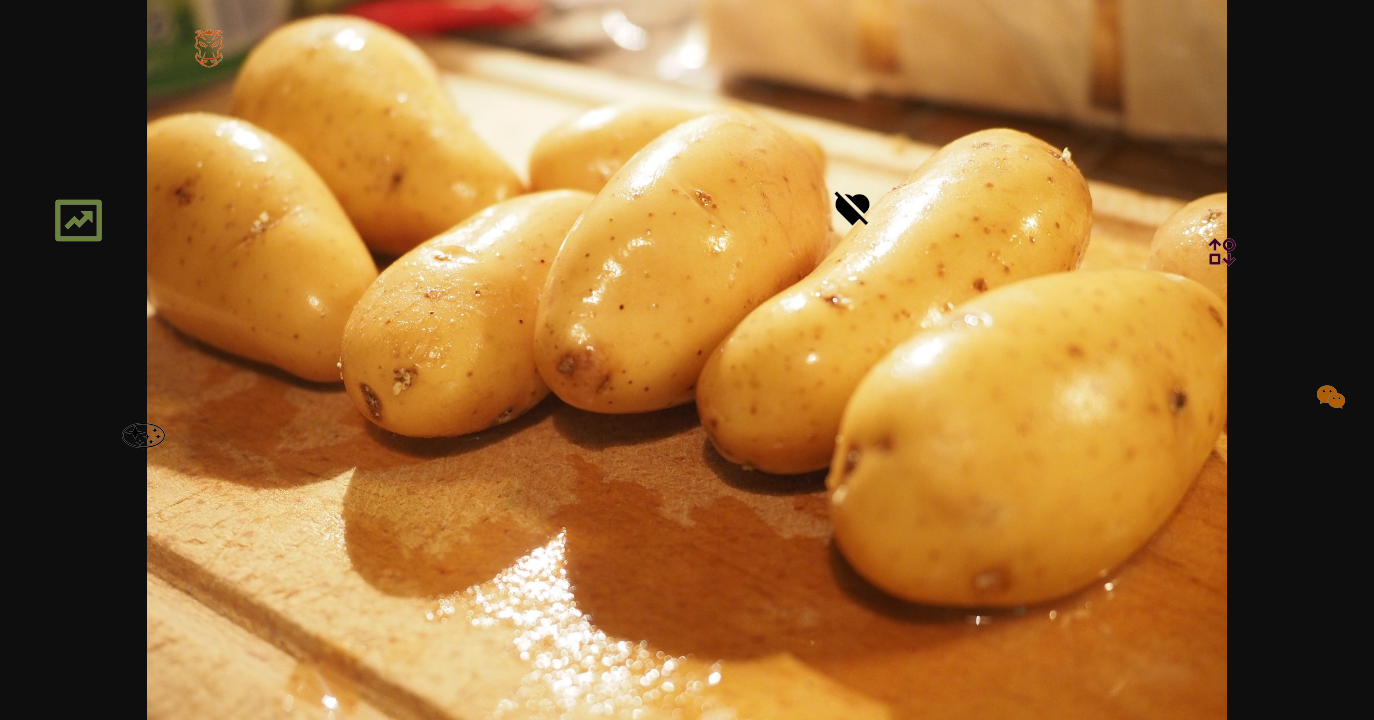 The width and height of the screenshot is (1374, 720). Describe the element at coordinates (1222, 252) in the screenshot. I see `swap or exchange items` at that location.